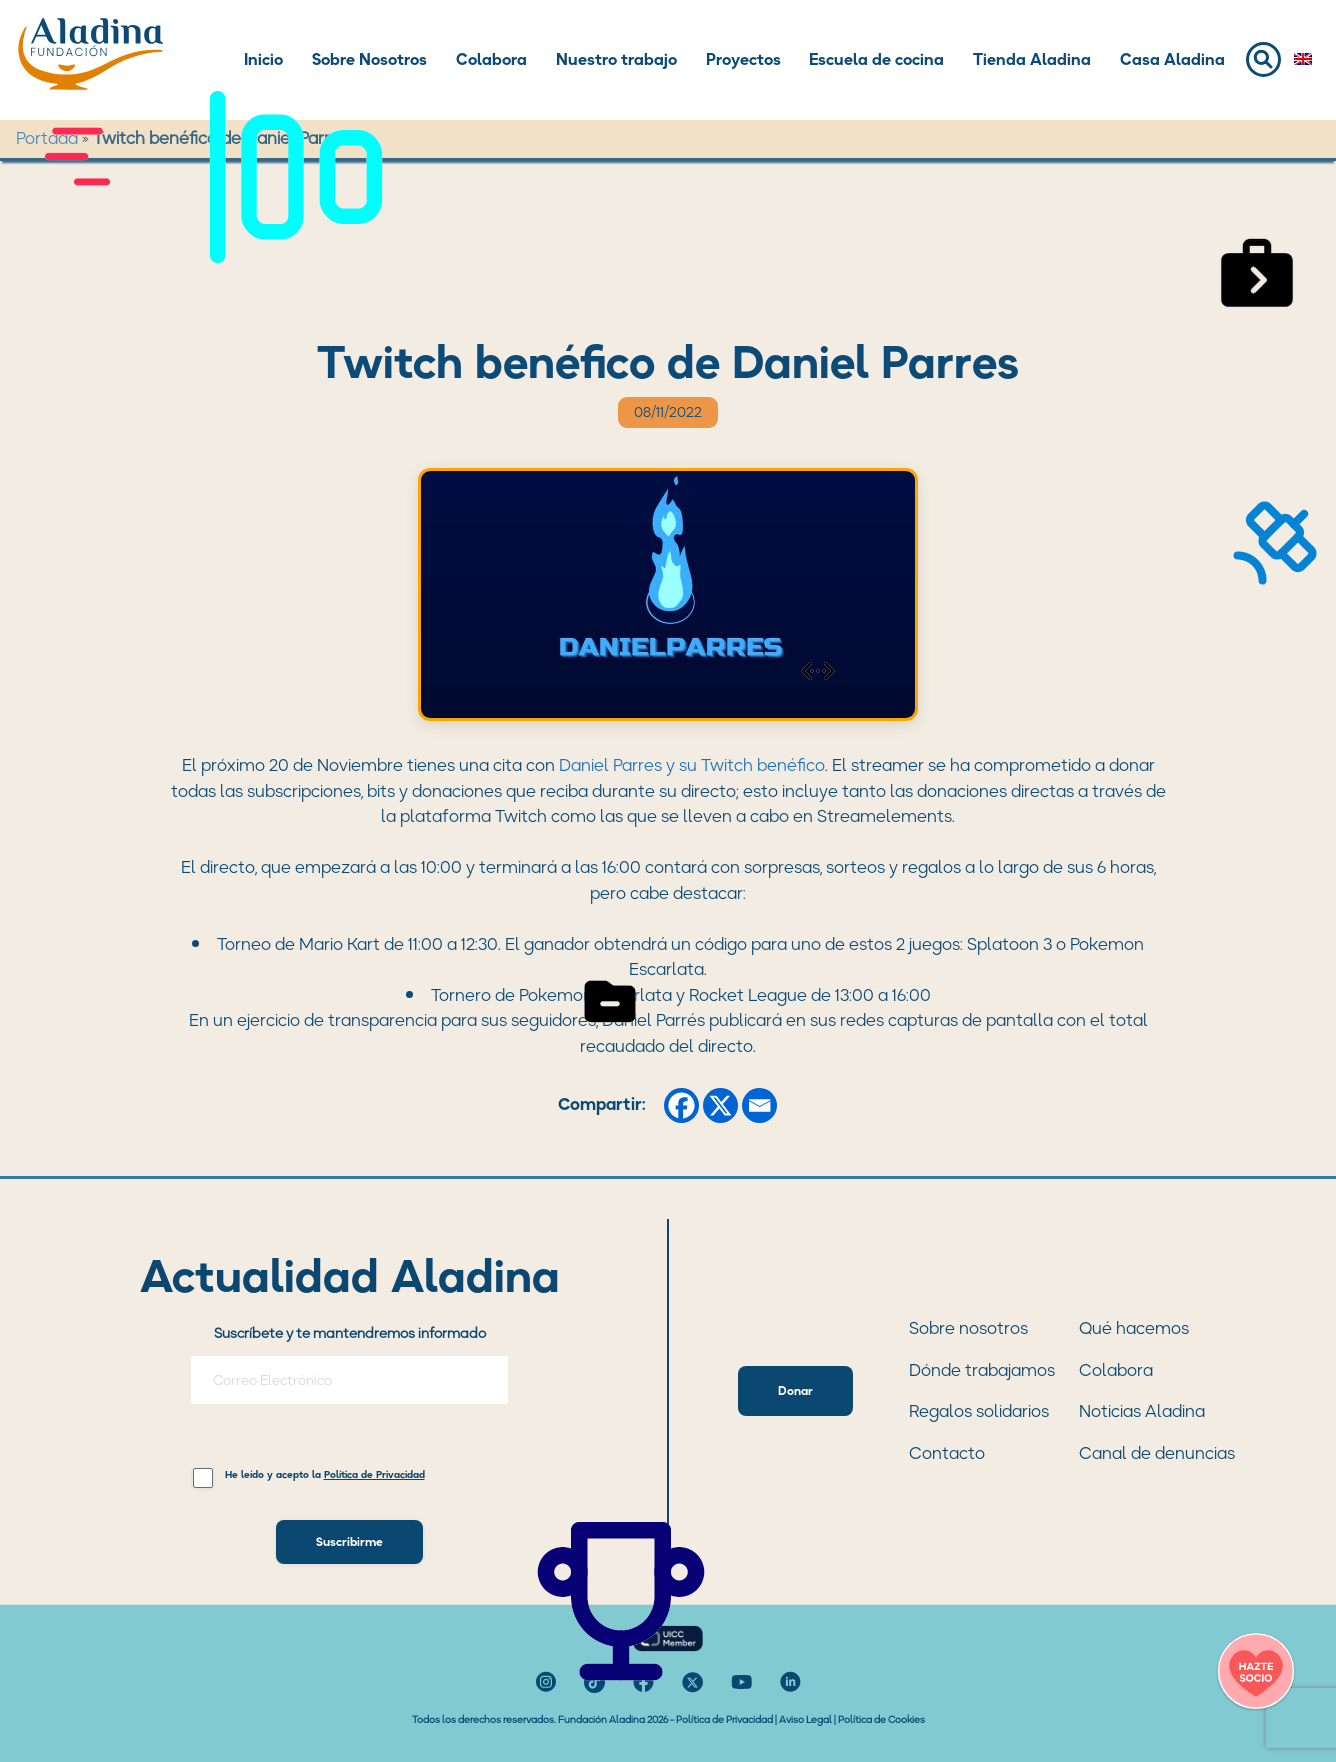 Image resolution: width=1336 pixels, height=1762 pixels. Describe the element at coordinates (77, 156) in the screenshot. I see `view gantt chart or project timeline` at that location.